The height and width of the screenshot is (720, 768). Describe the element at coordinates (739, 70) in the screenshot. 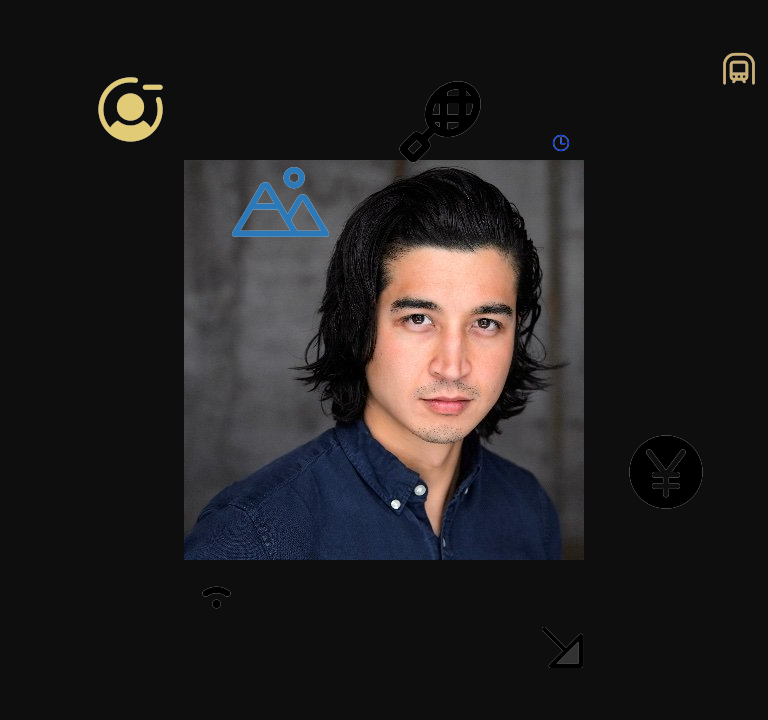

I see `access subway or metro transit information` at that location.